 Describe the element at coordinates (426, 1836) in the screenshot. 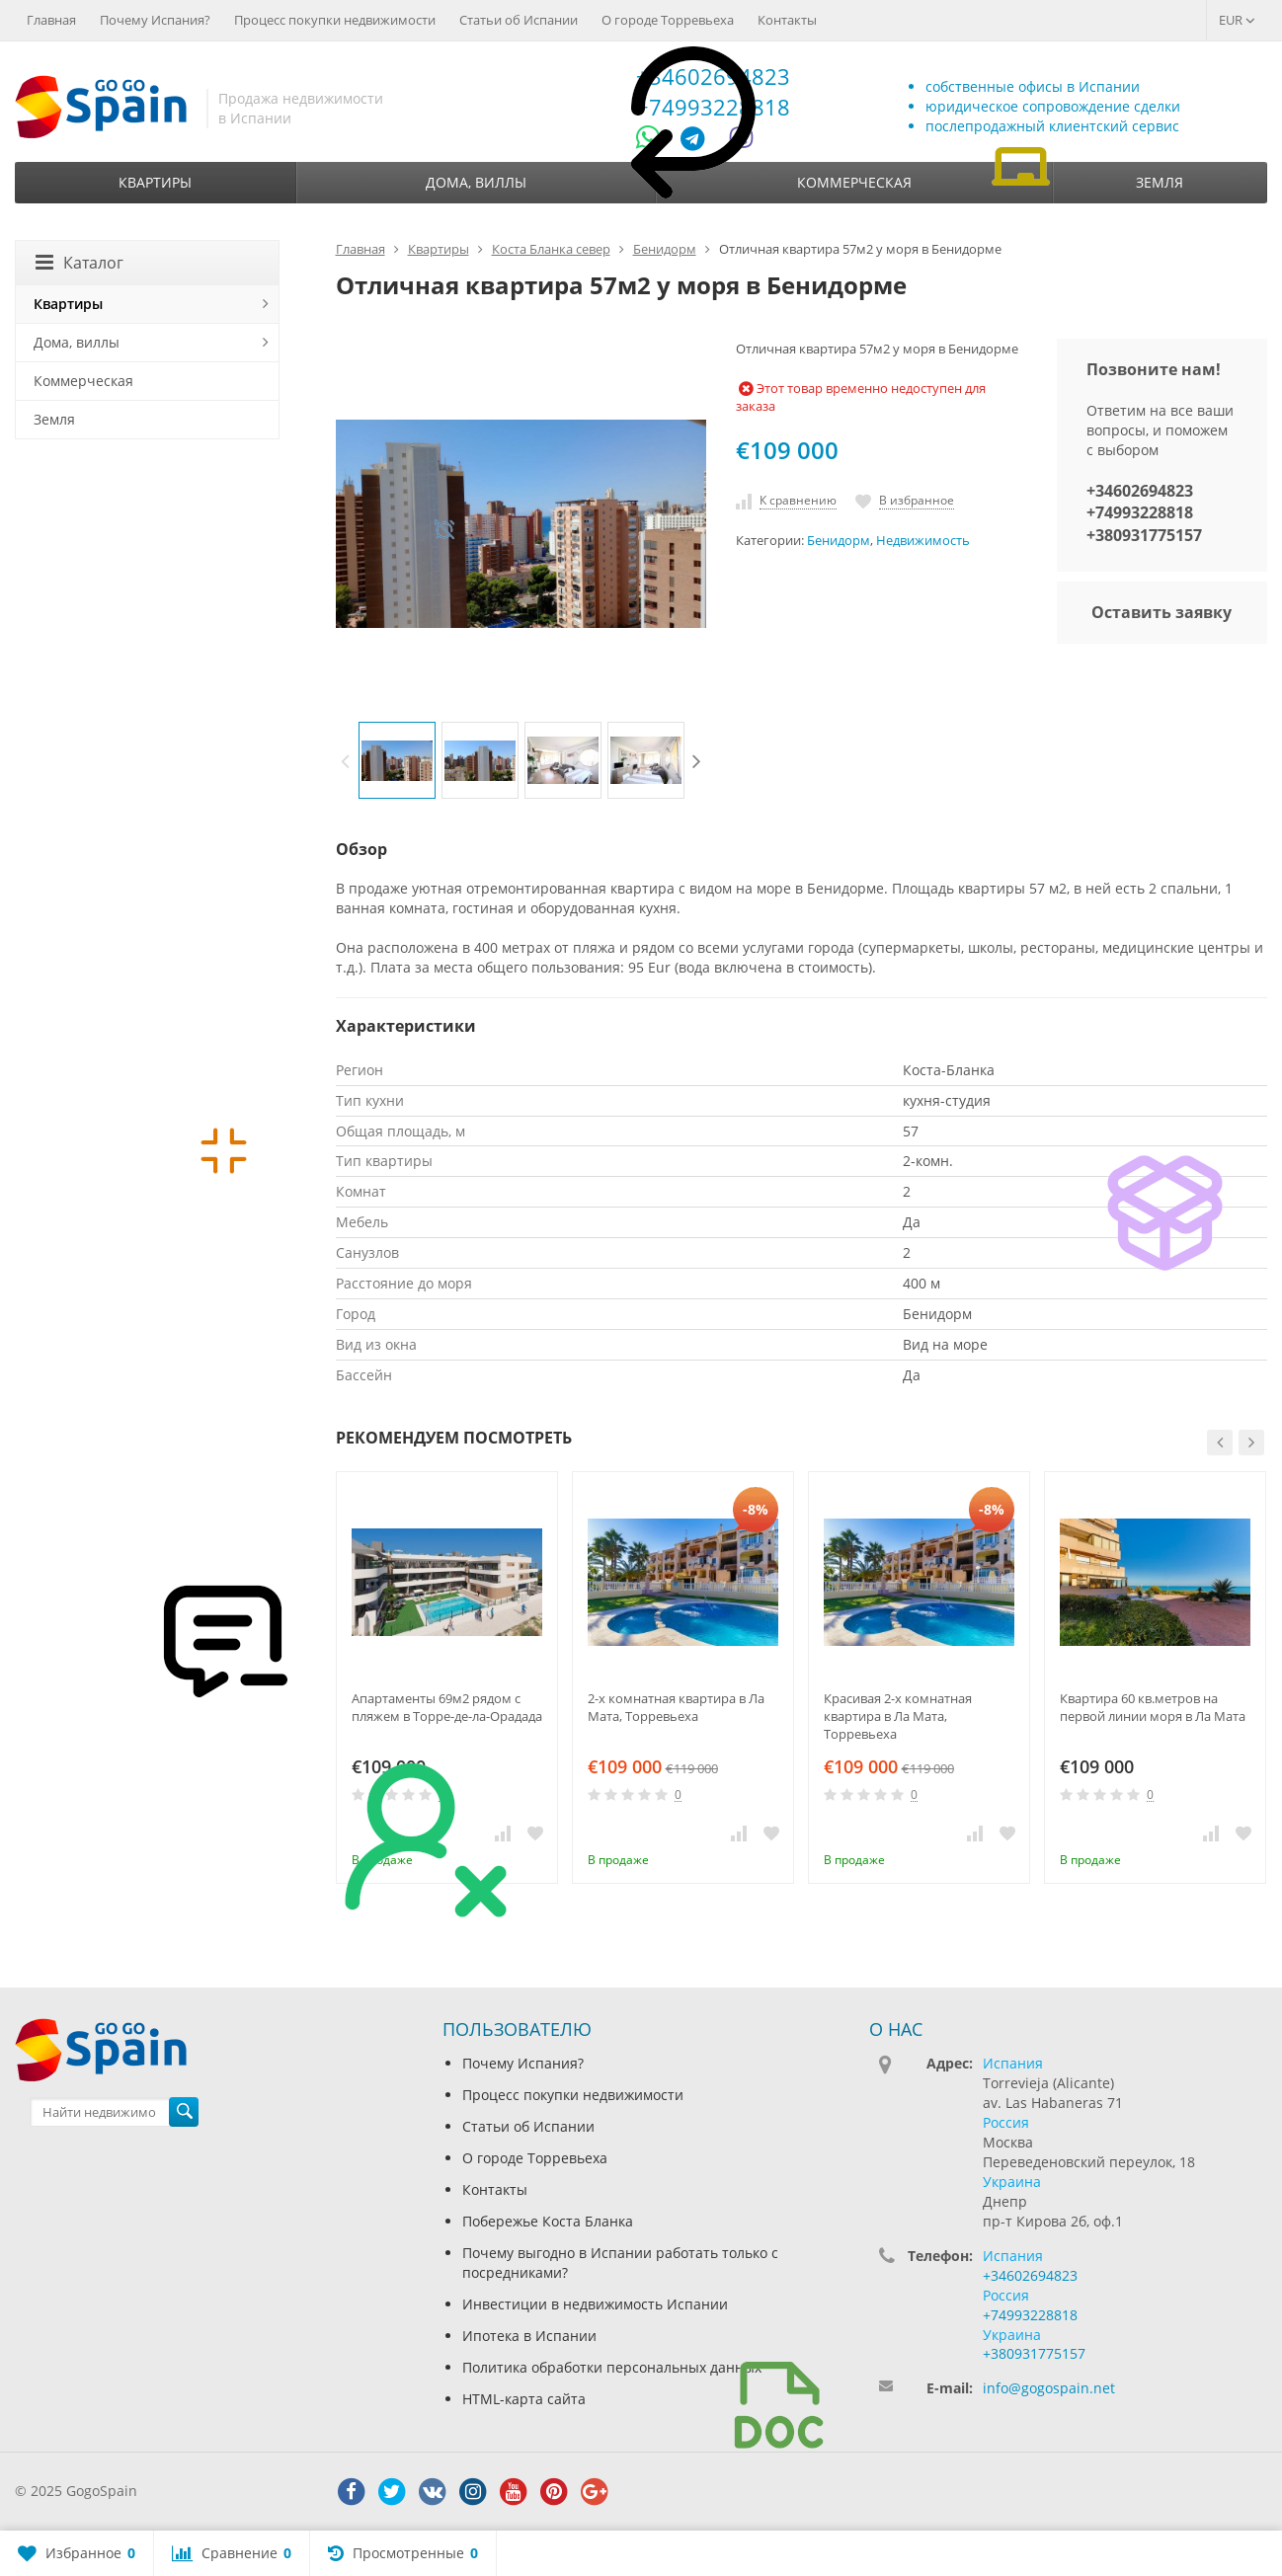

I see `remove a user or contact` at that location.